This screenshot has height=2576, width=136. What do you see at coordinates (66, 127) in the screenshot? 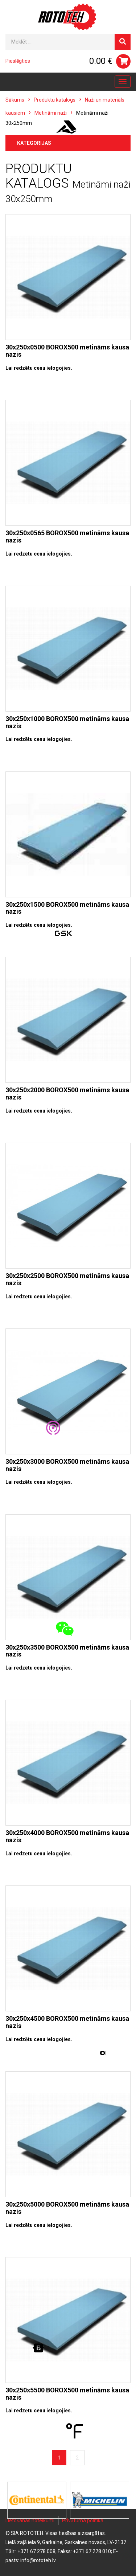
I see `accusoft company logo` at bounding box center [66, 127].